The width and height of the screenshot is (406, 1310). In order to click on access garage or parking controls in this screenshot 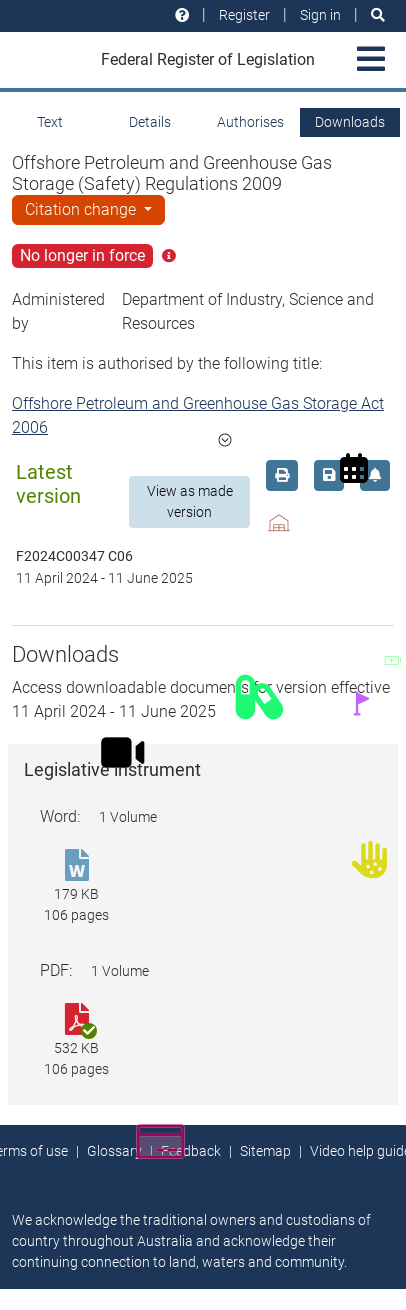, I will do `click(279, 524)`.